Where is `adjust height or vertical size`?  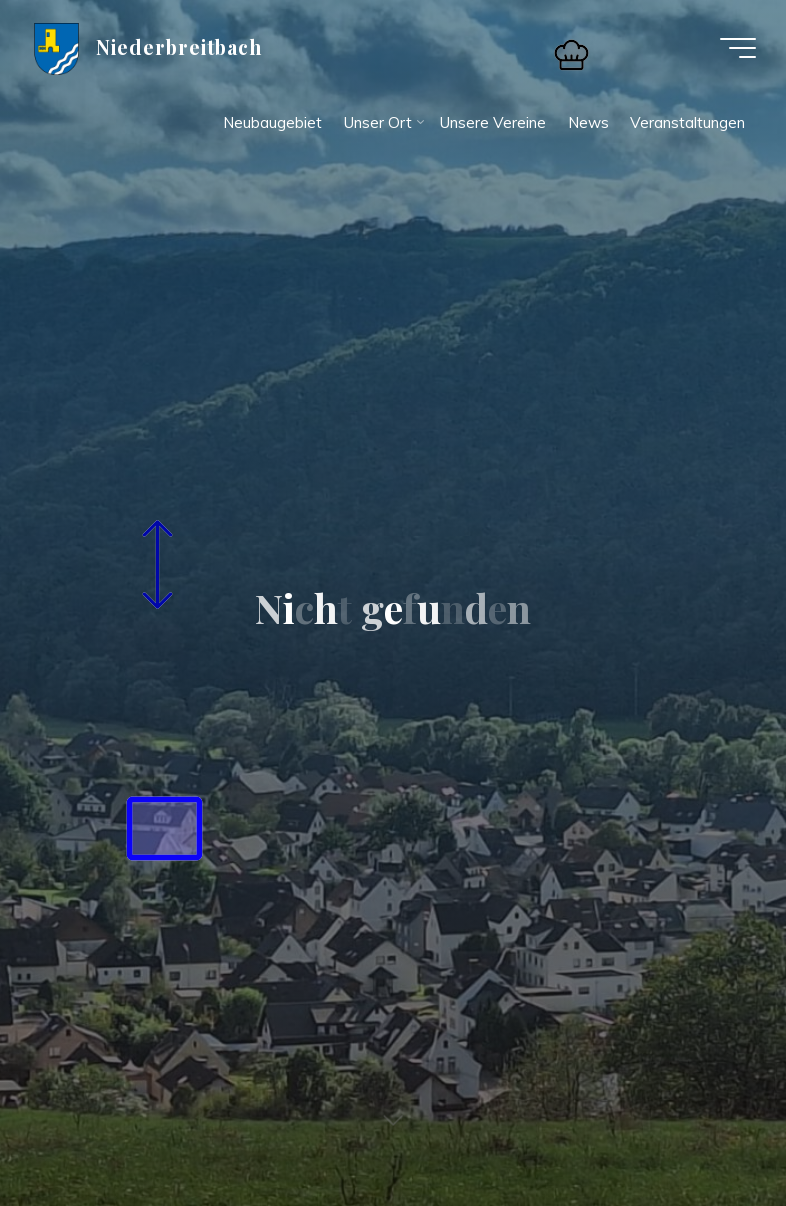 adjust height or vertical size is located at coordinates (157, 564).